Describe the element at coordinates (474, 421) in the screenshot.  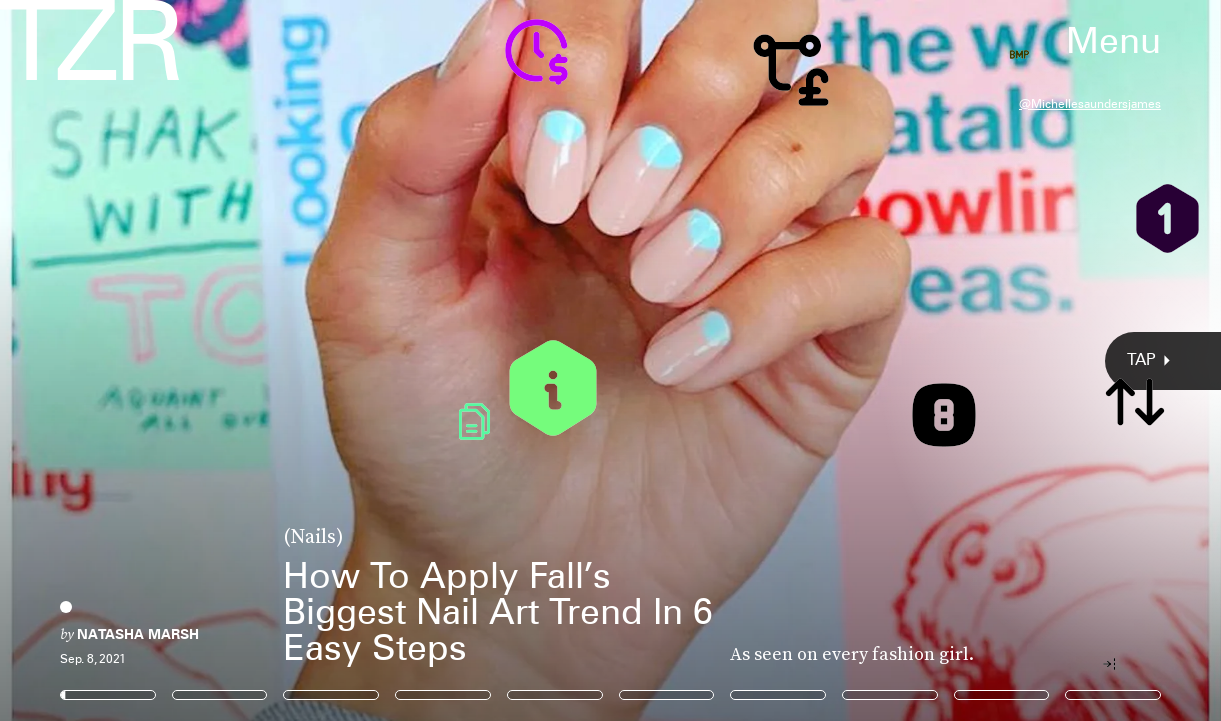
I see `view all files` at that location.